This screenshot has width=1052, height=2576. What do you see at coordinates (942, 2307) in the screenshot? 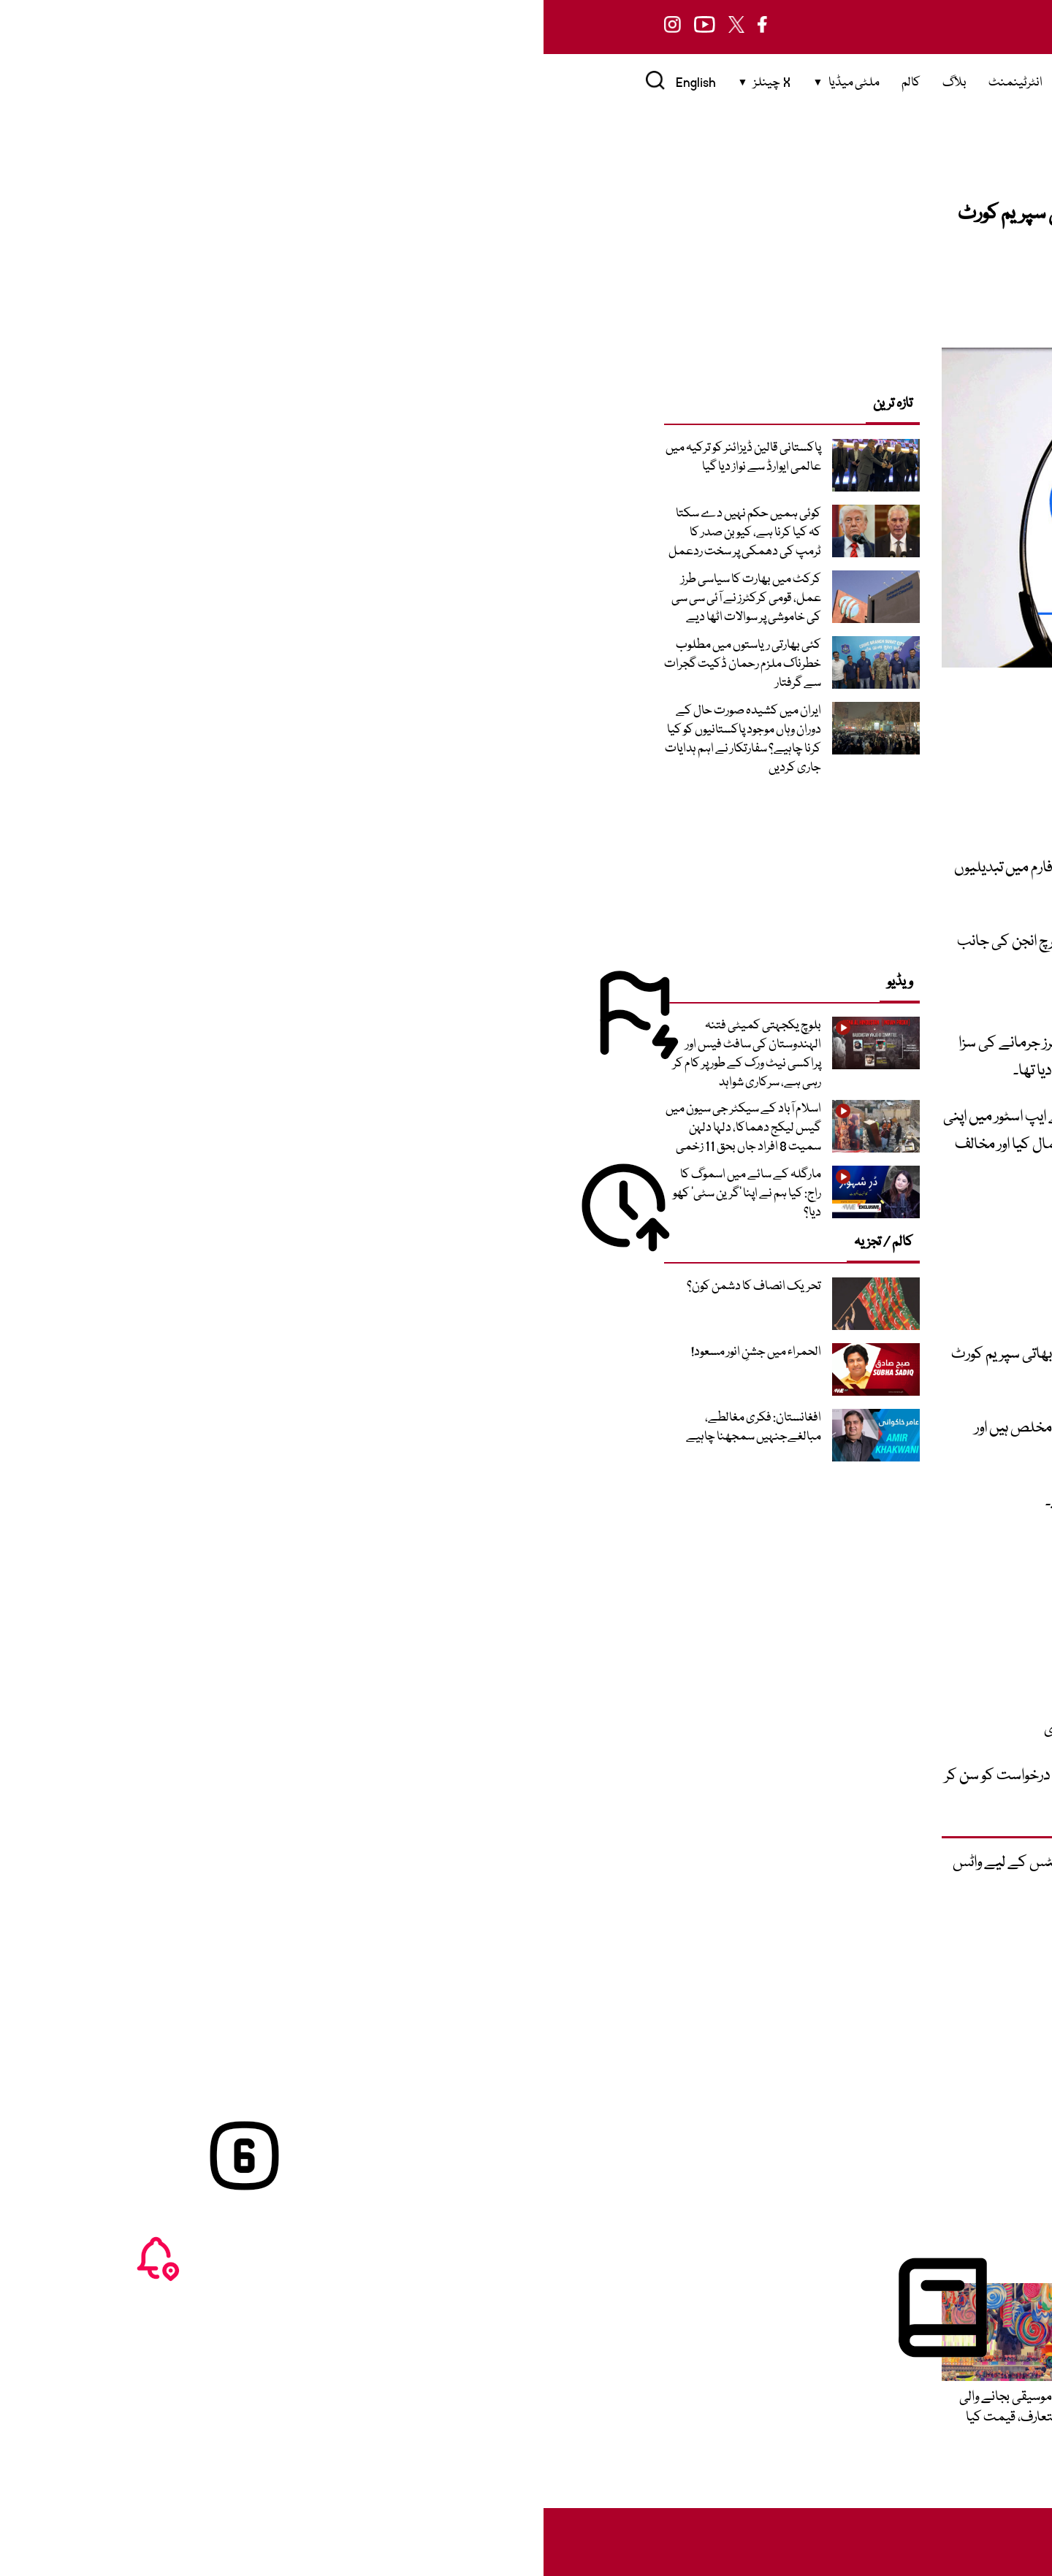
I see `open a book or reading app` at bounding box center [942, 2307].